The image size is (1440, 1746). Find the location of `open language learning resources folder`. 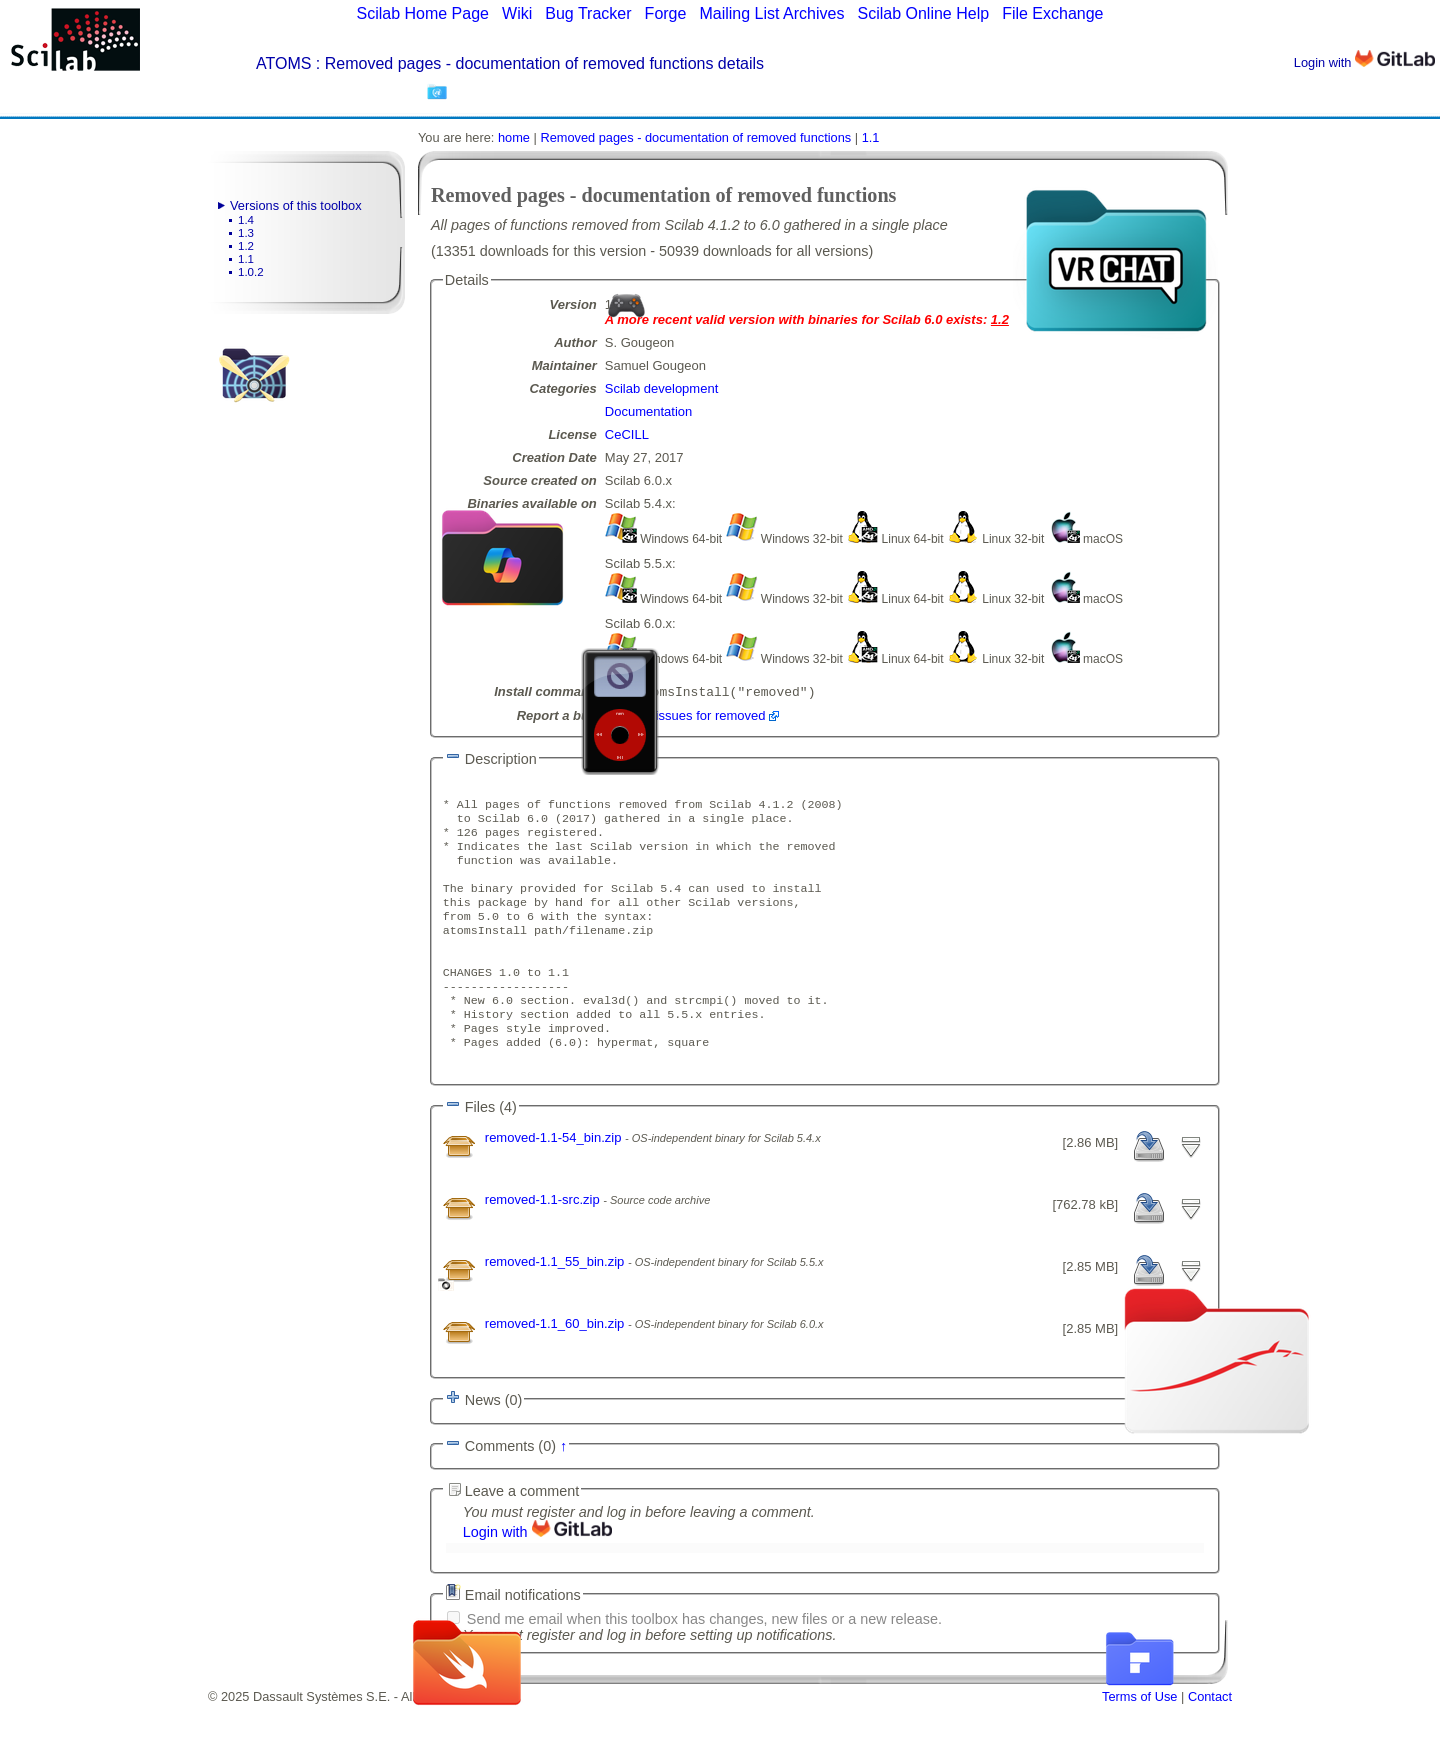

open language learning resources folder is located at coordinates (437, 92).